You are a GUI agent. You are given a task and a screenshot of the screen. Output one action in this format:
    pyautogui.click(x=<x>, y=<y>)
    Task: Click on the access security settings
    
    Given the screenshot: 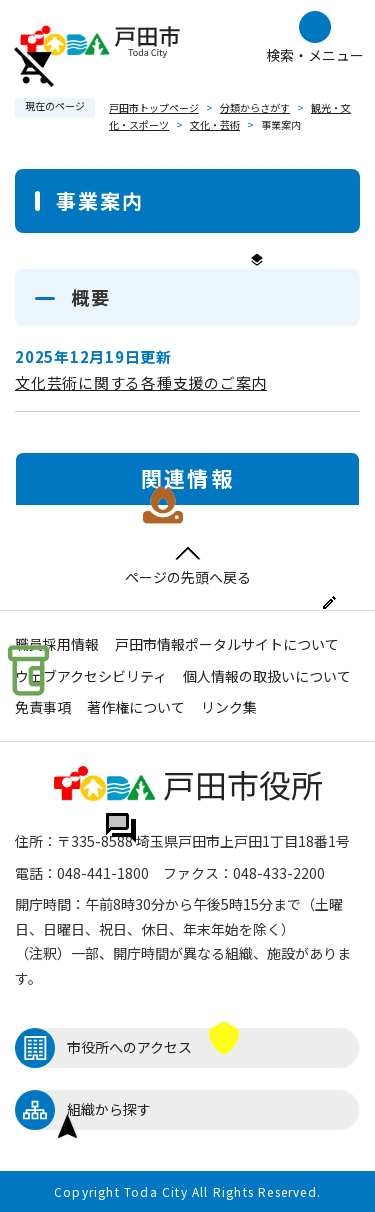 What is the action you would take?
    pyautogui.click(x=224, y=1038)
    